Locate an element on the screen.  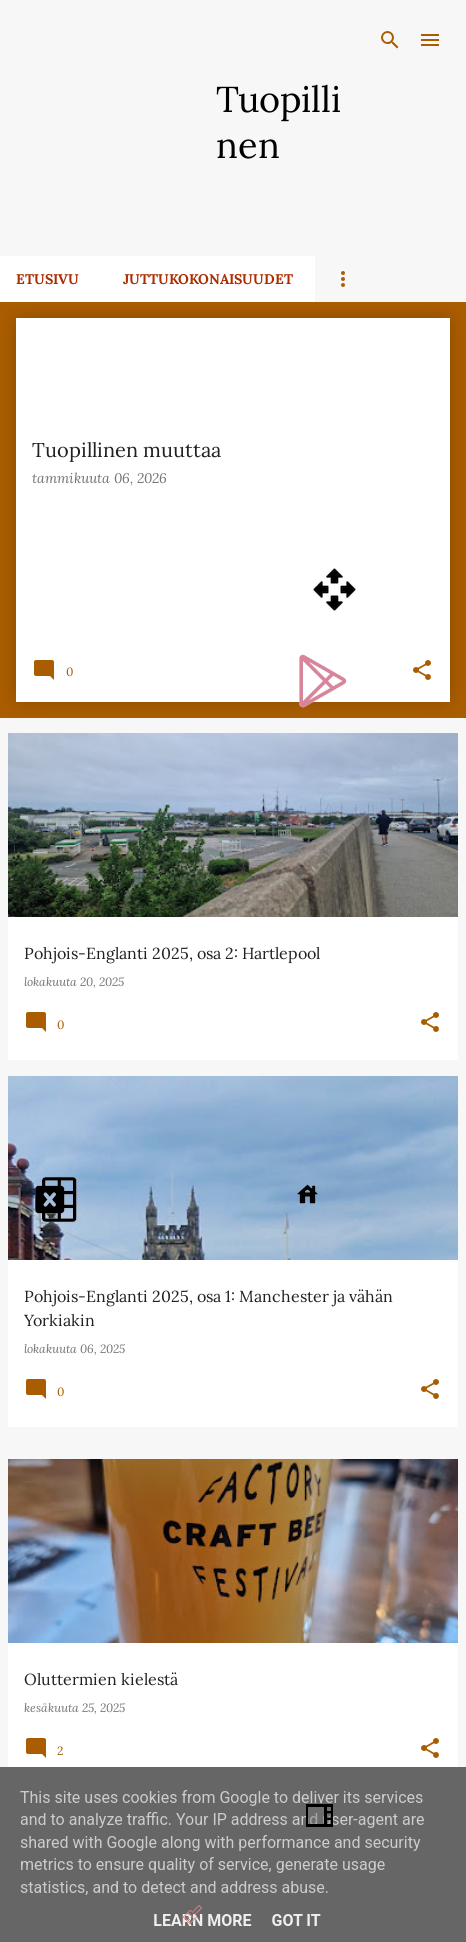
open google play store is located at coordinates (318, 681).